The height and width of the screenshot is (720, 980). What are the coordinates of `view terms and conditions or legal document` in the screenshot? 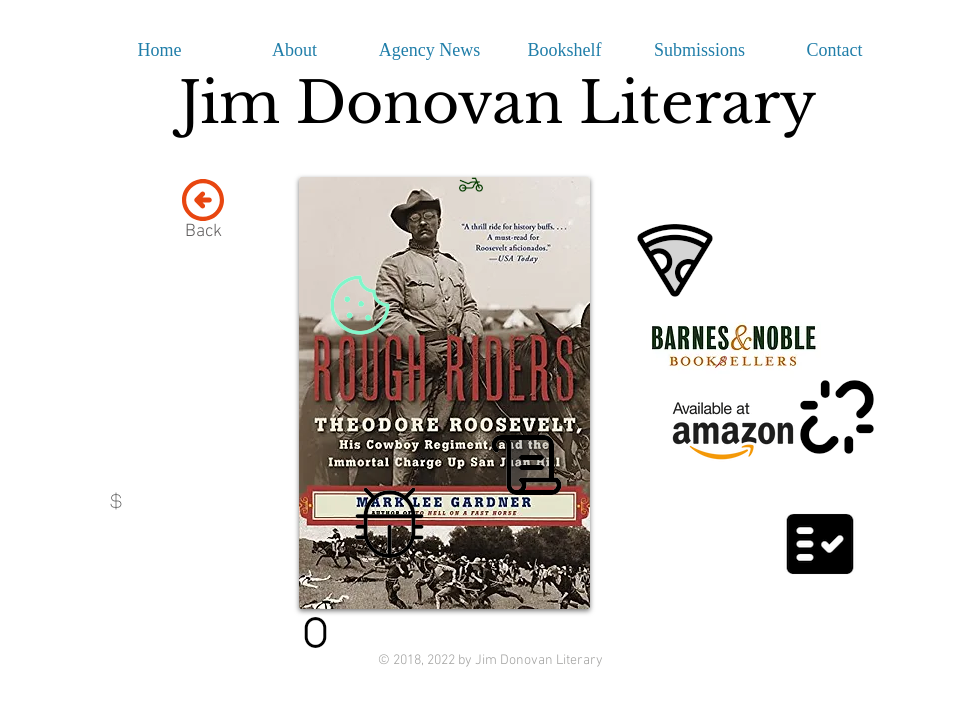 It's located at (529, 465).